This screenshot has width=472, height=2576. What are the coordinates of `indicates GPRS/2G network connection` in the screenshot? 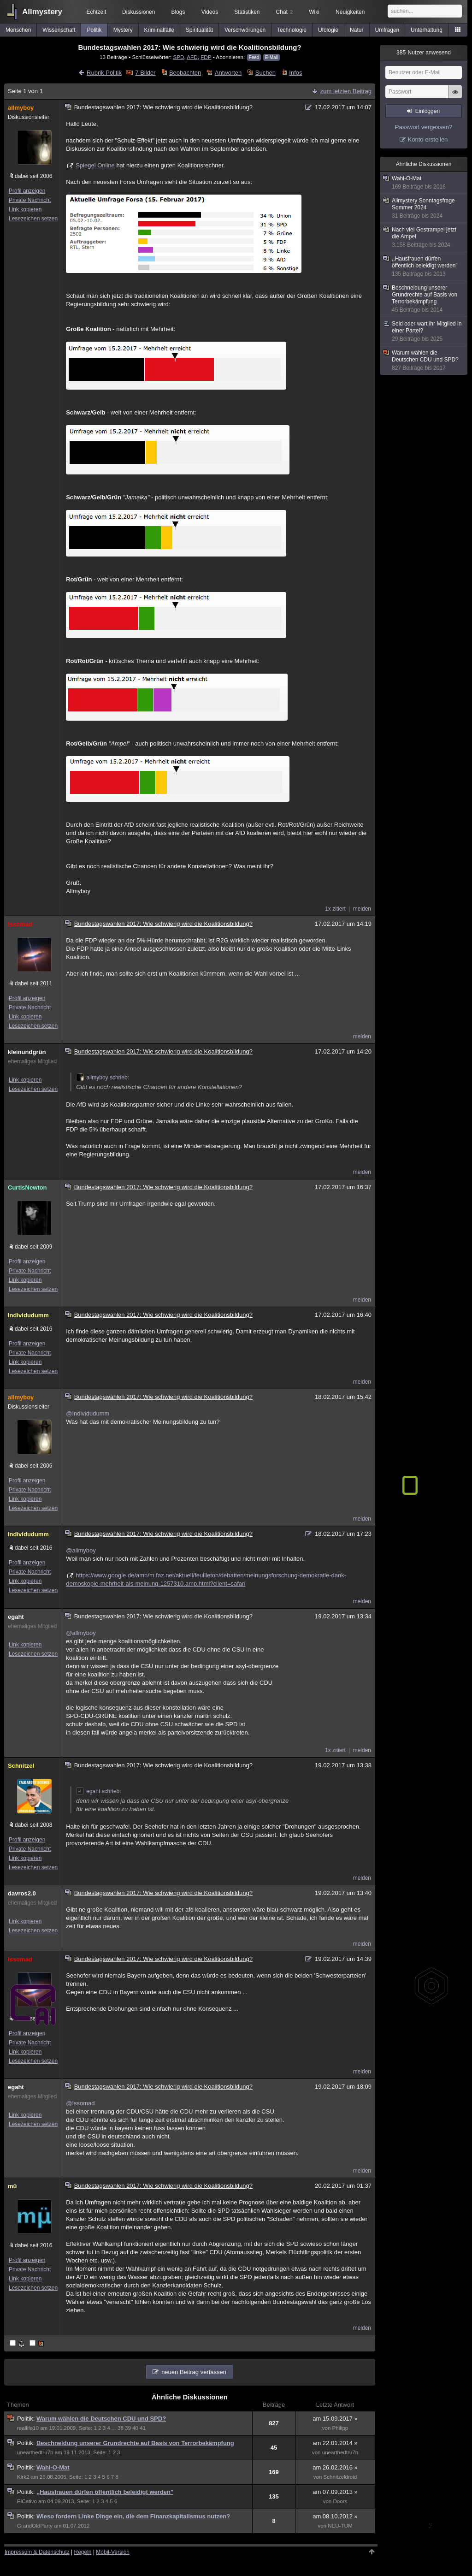 It's located at (431, 2526).